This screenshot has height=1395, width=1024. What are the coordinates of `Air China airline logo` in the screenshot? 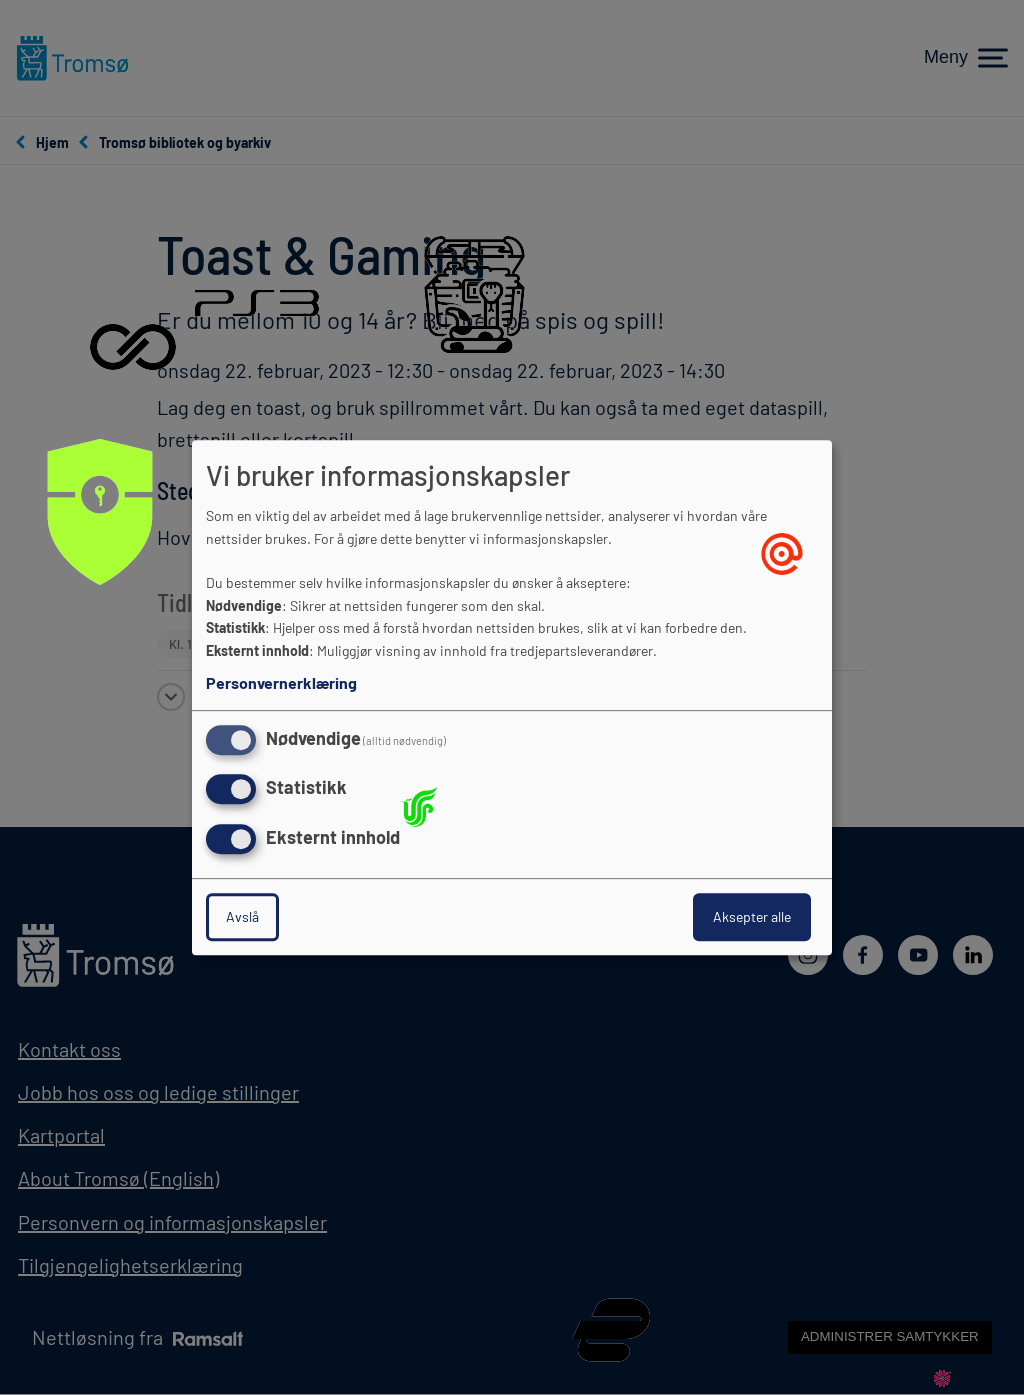 It's located at (419, 807).